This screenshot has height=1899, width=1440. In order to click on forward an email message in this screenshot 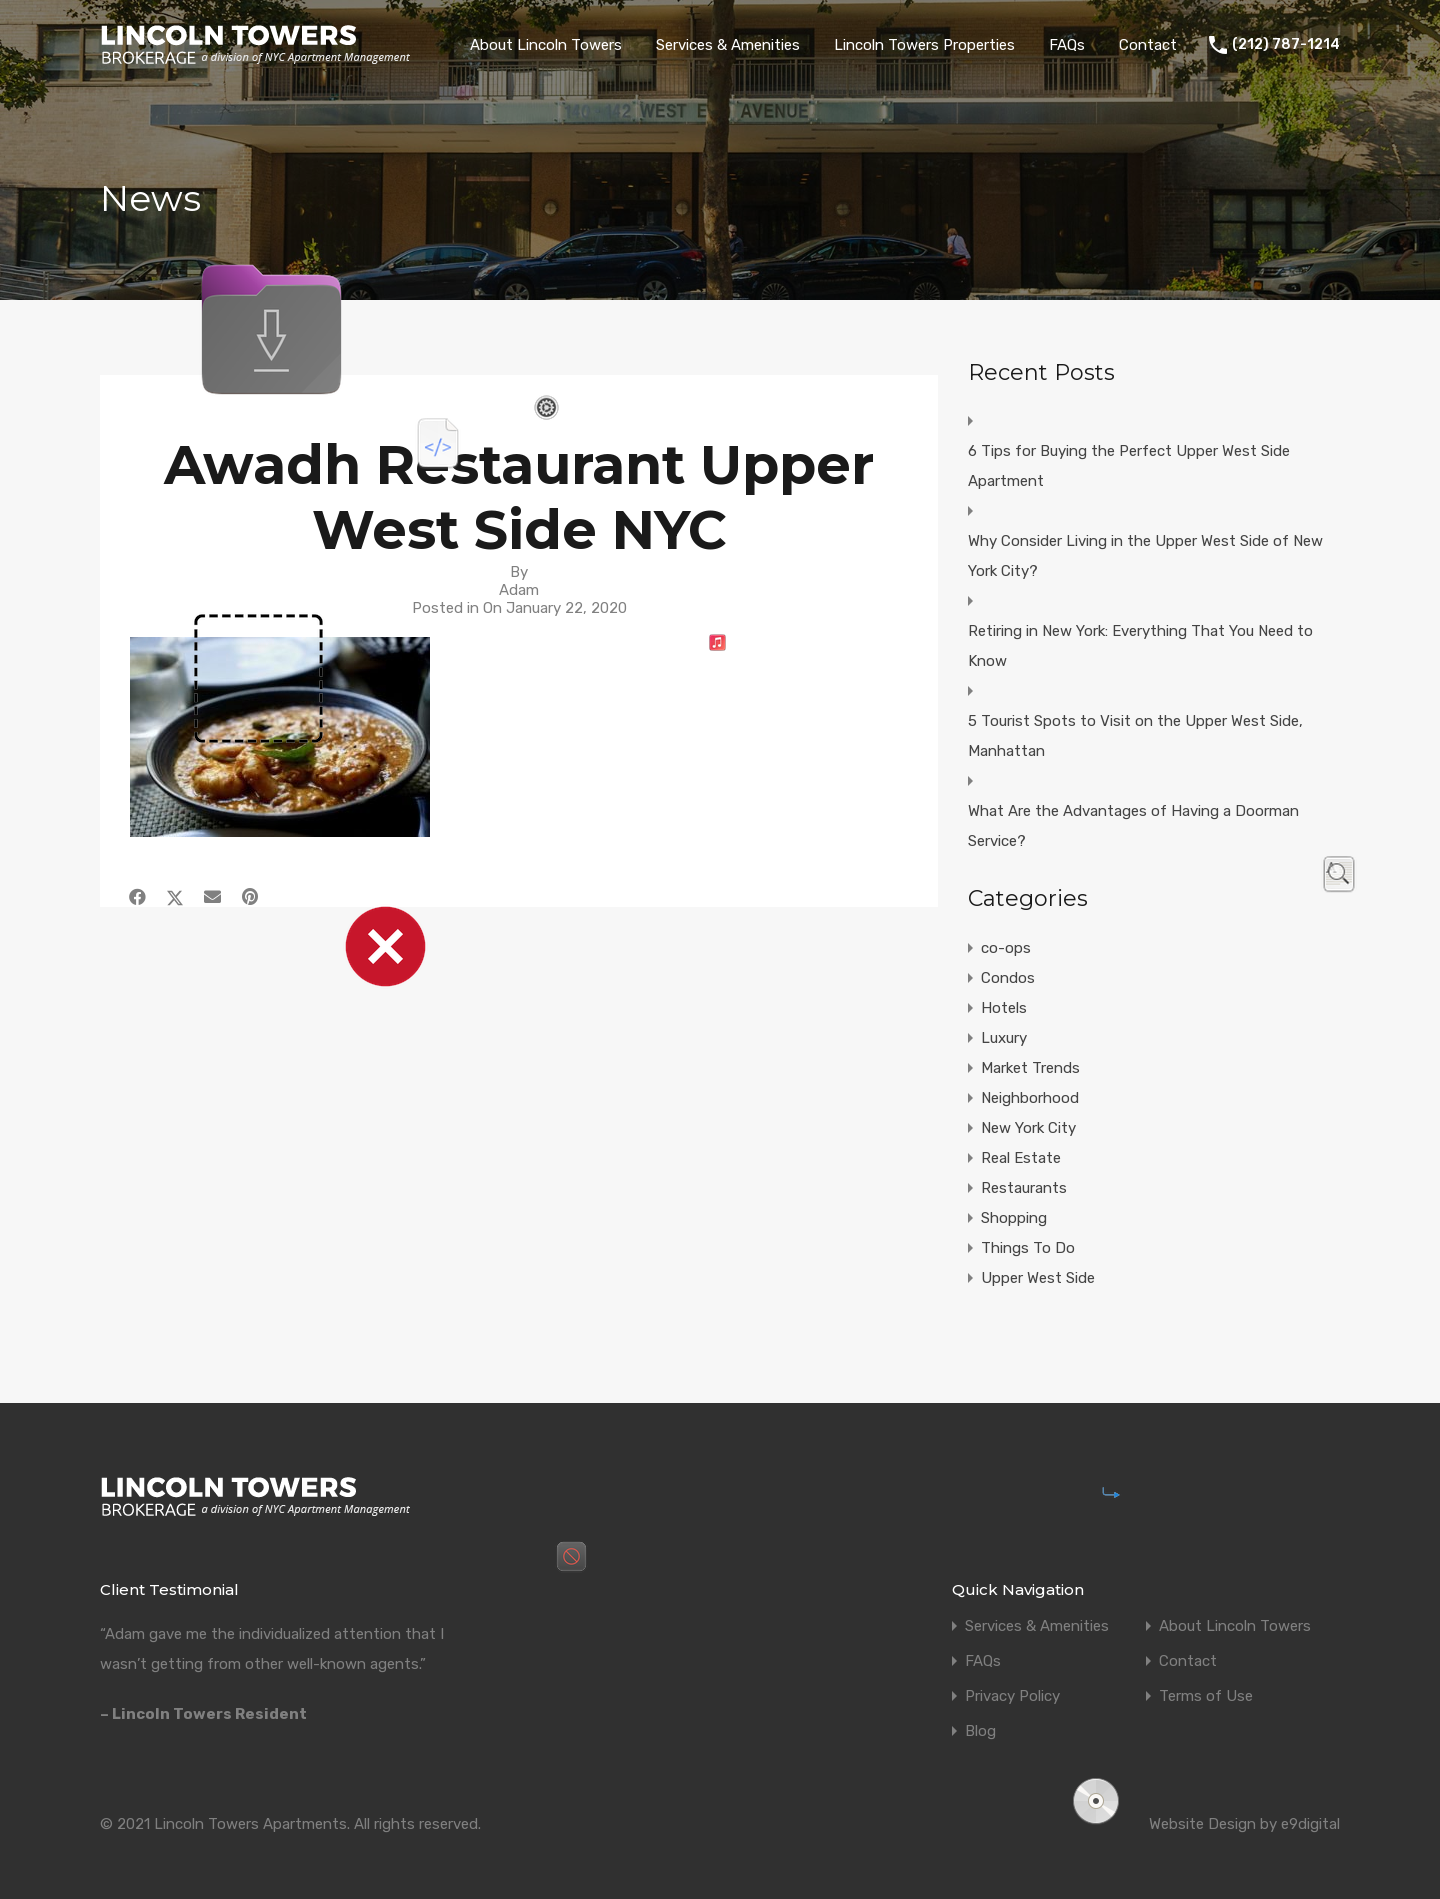, I will do `click(1111, 1492)`.